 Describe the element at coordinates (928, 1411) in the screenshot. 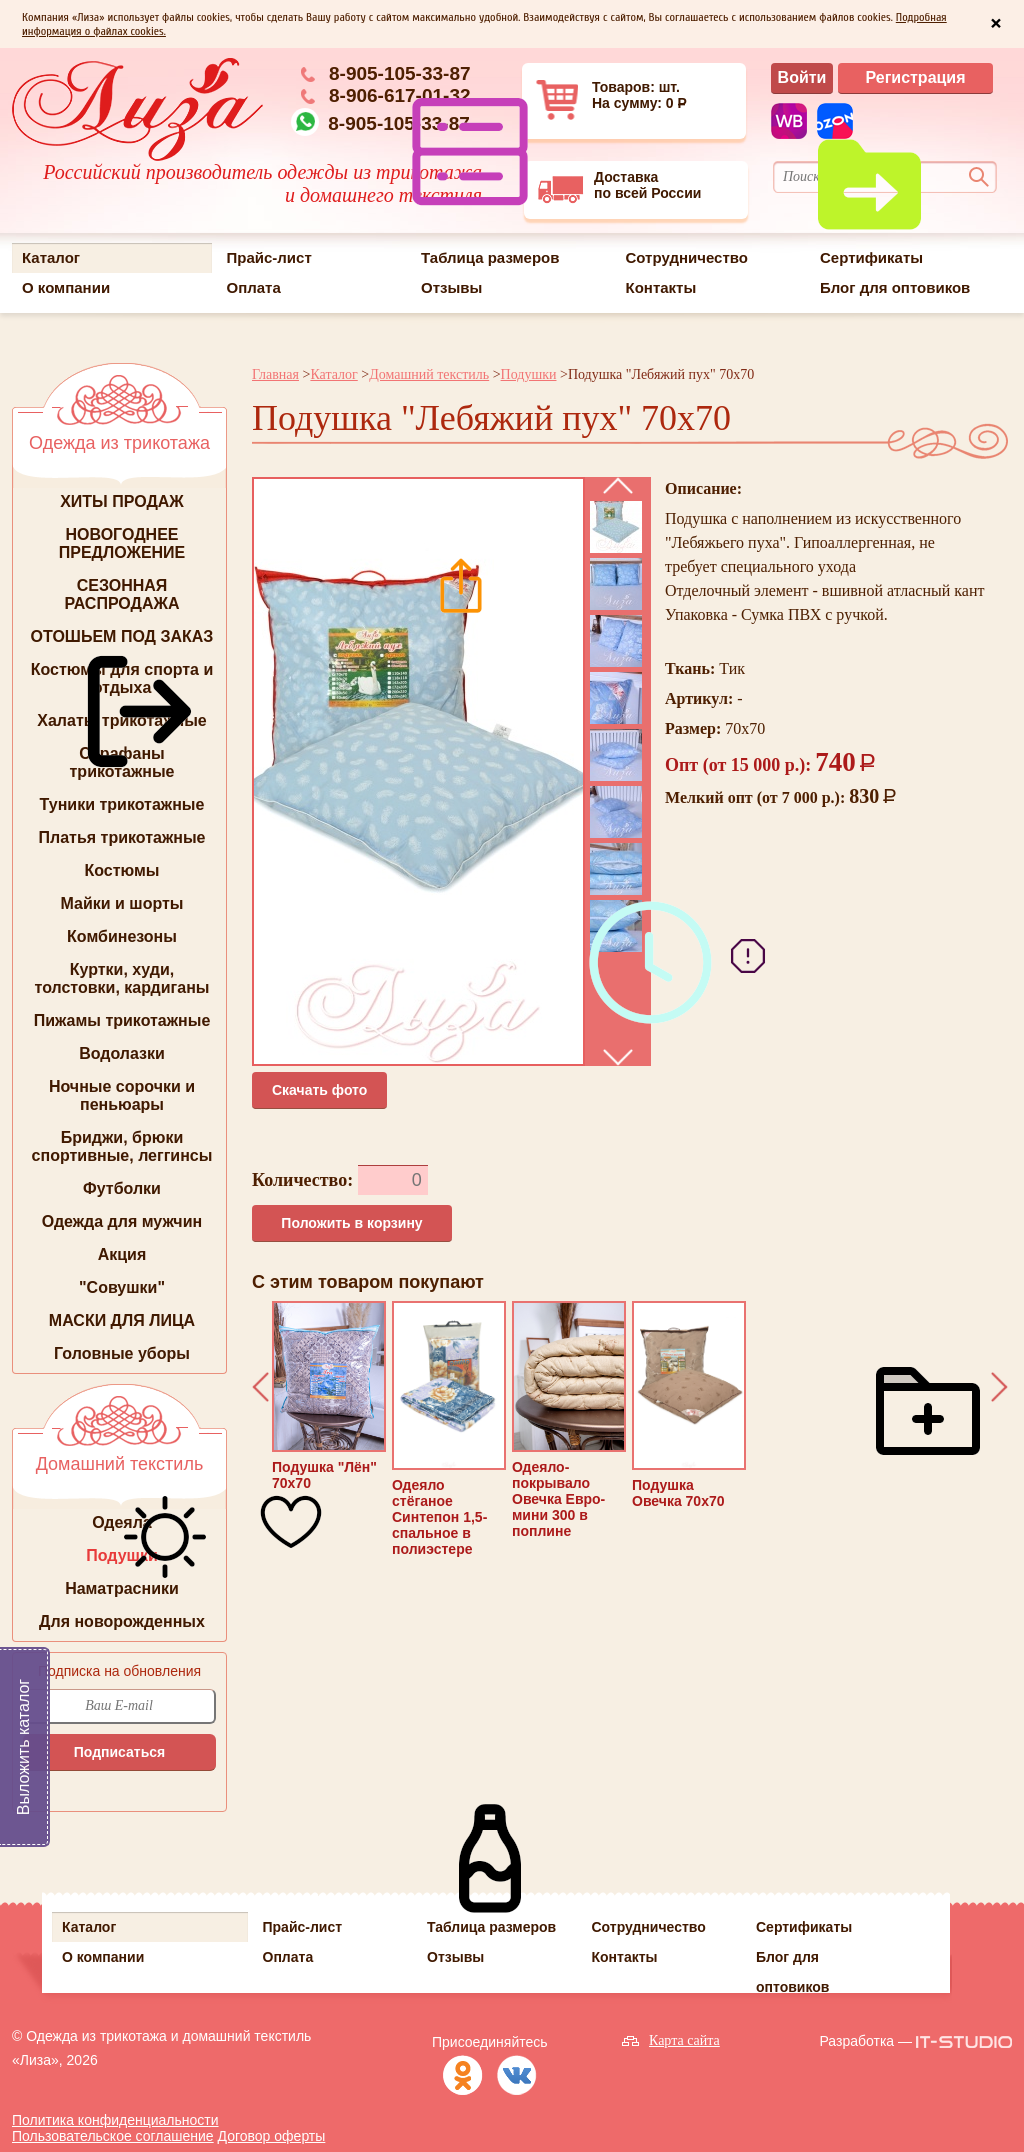

I see `create a new folder` at that location.